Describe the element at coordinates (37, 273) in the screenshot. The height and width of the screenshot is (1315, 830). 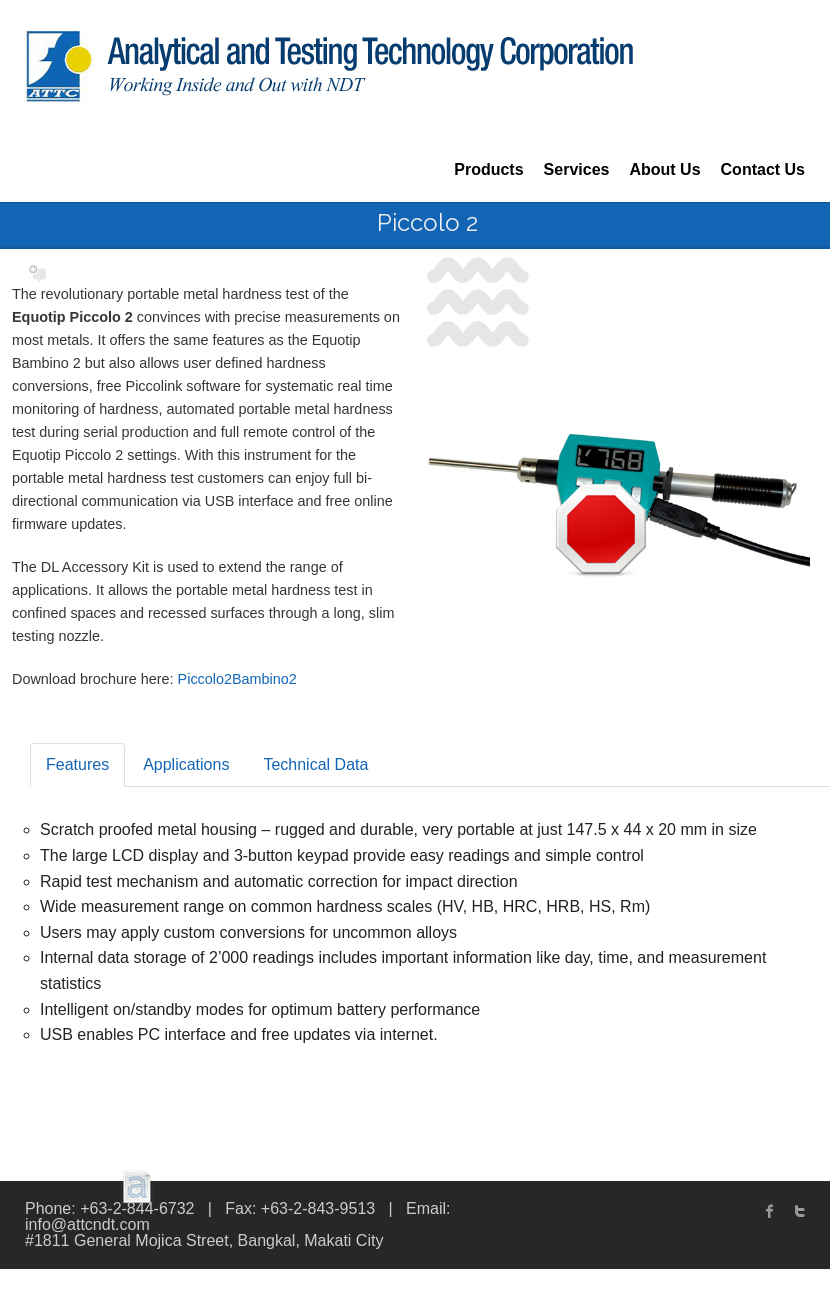
I see `configure notification settings` at that location.